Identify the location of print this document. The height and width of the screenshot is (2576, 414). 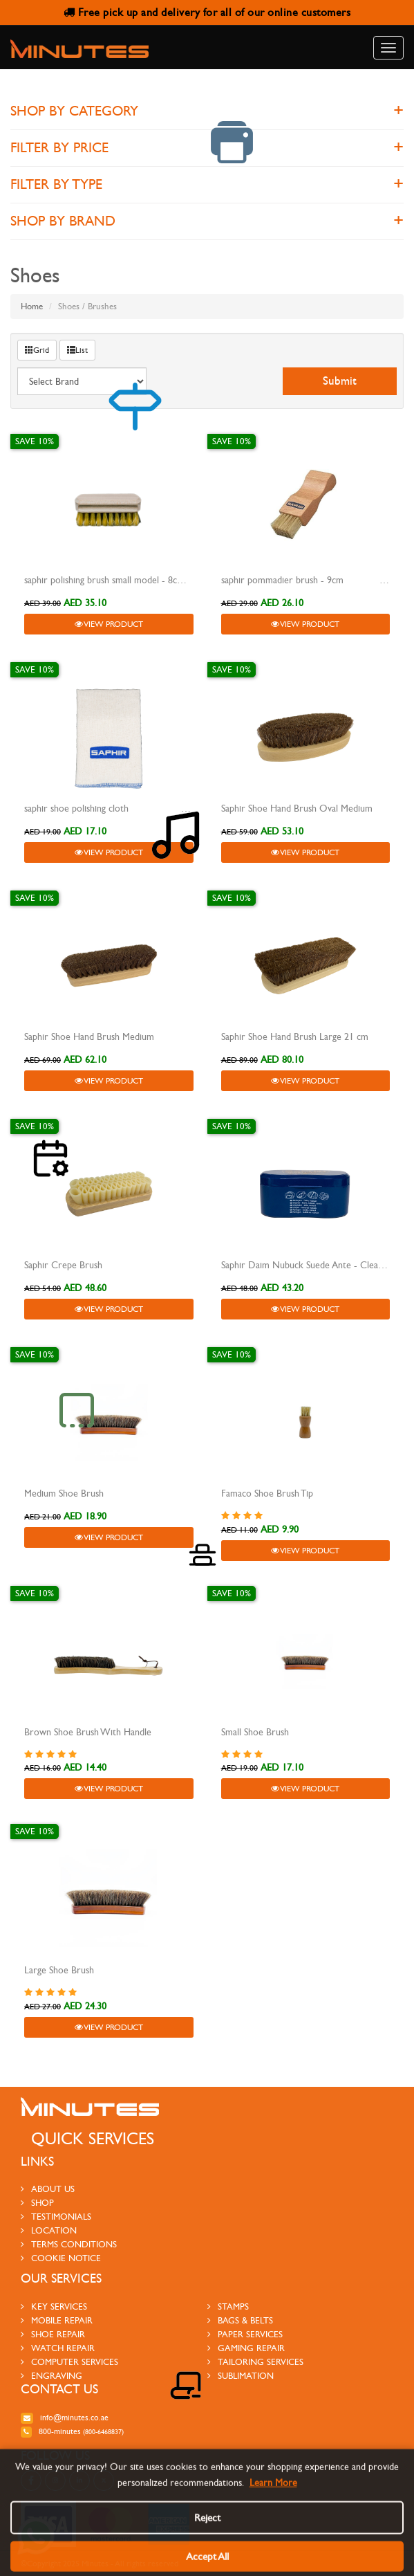
(232, 142).